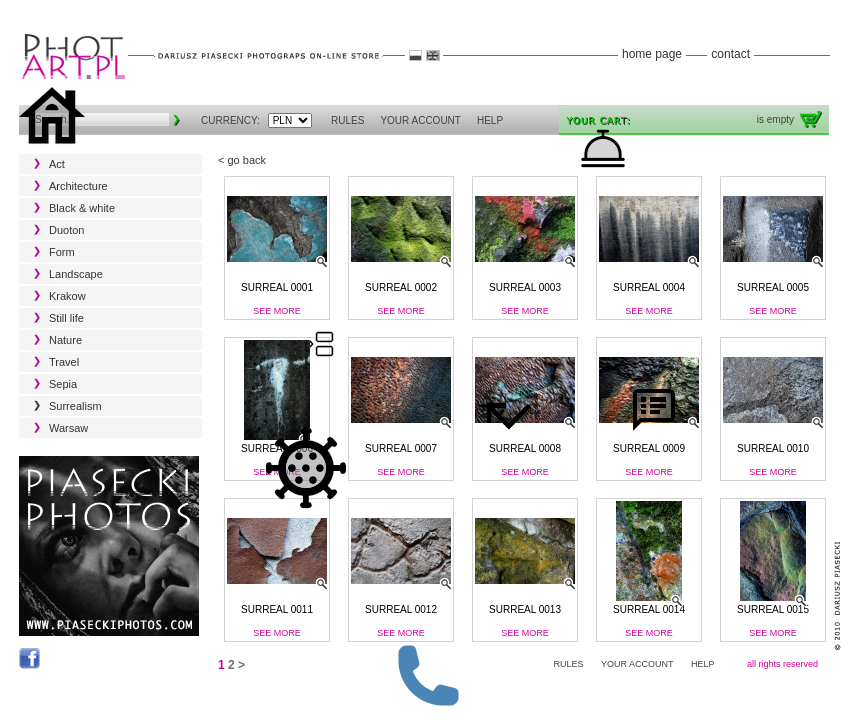 The height and width of the screenshot is (720, 850). What do you see at coordinates (321, 344) in the screenshot?
I see `insert a new item between existing elements` at bounding box center [321, 344].